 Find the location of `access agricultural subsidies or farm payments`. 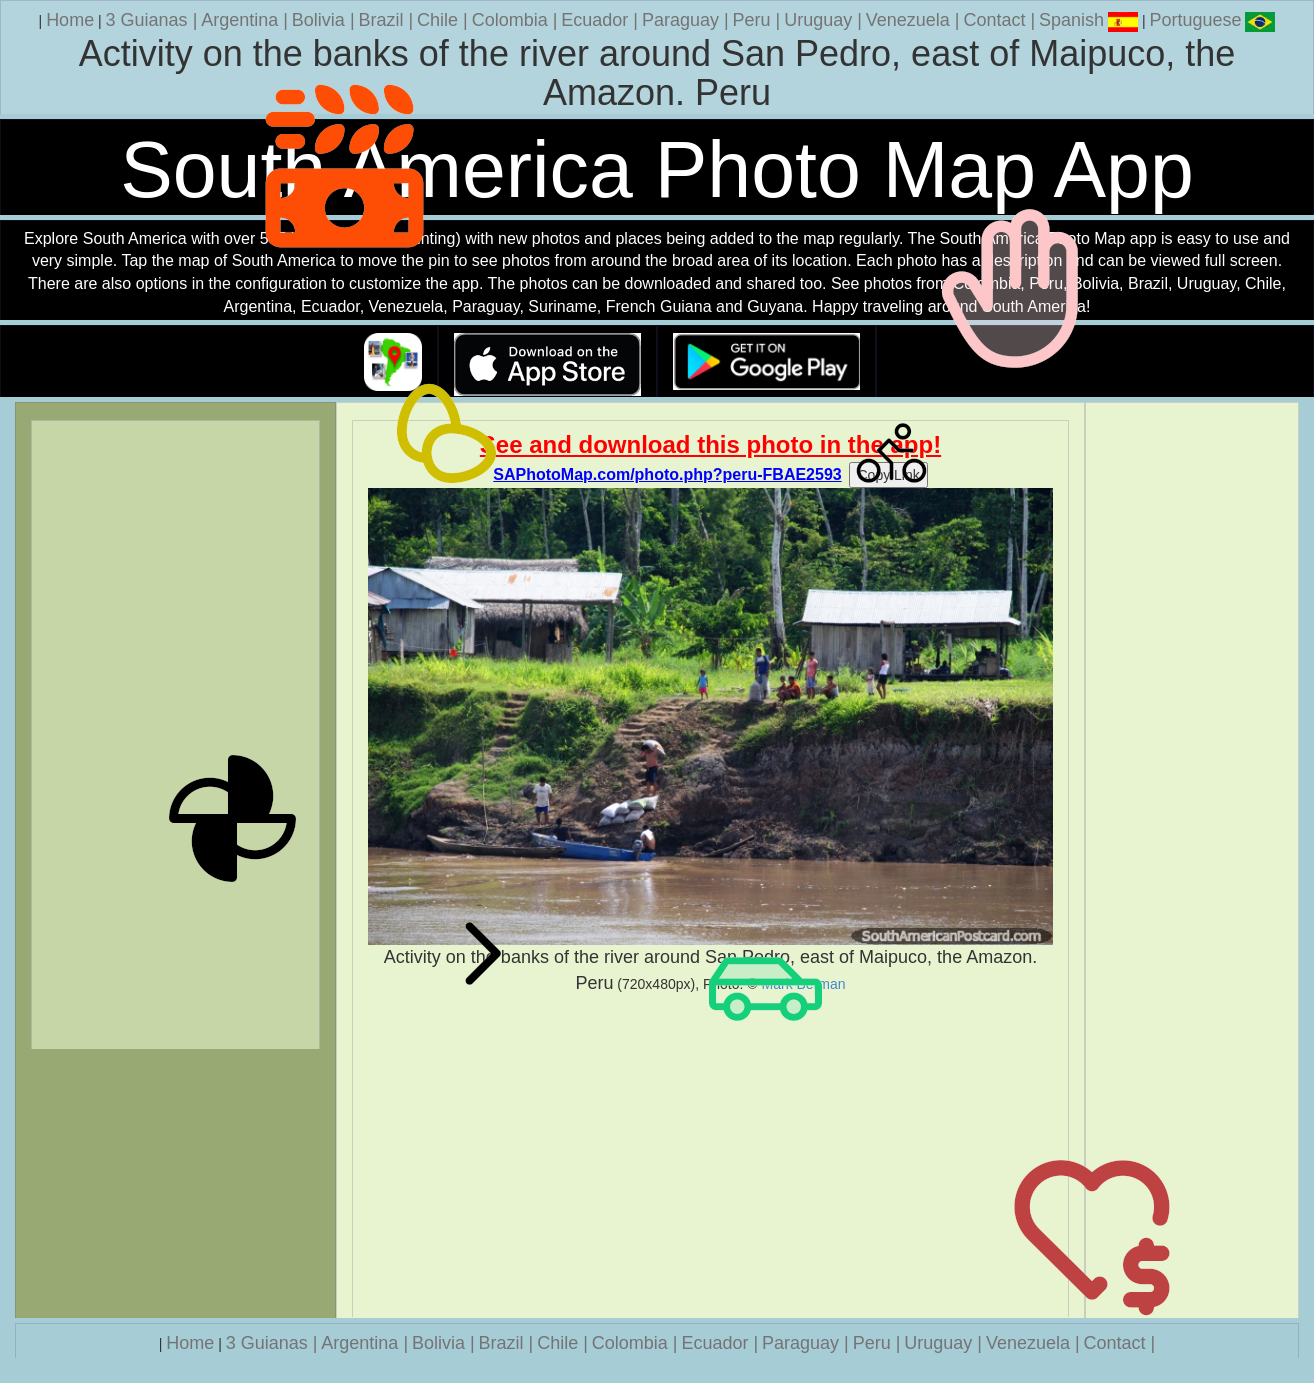

access agricultural subsidies or farm payments is located at coordinates (344, 168).